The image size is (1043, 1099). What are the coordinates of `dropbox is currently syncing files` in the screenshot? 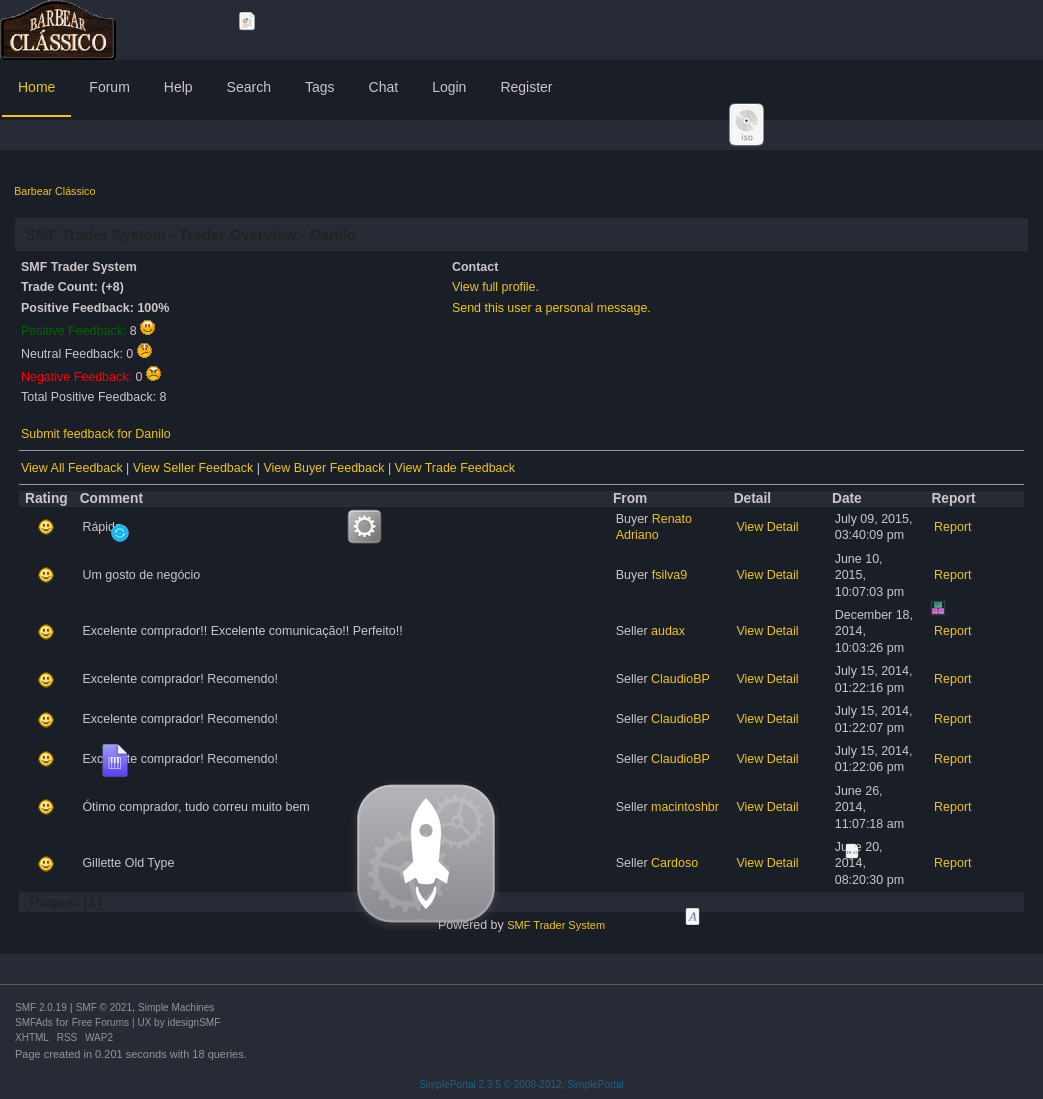 It's located at (120, 533).